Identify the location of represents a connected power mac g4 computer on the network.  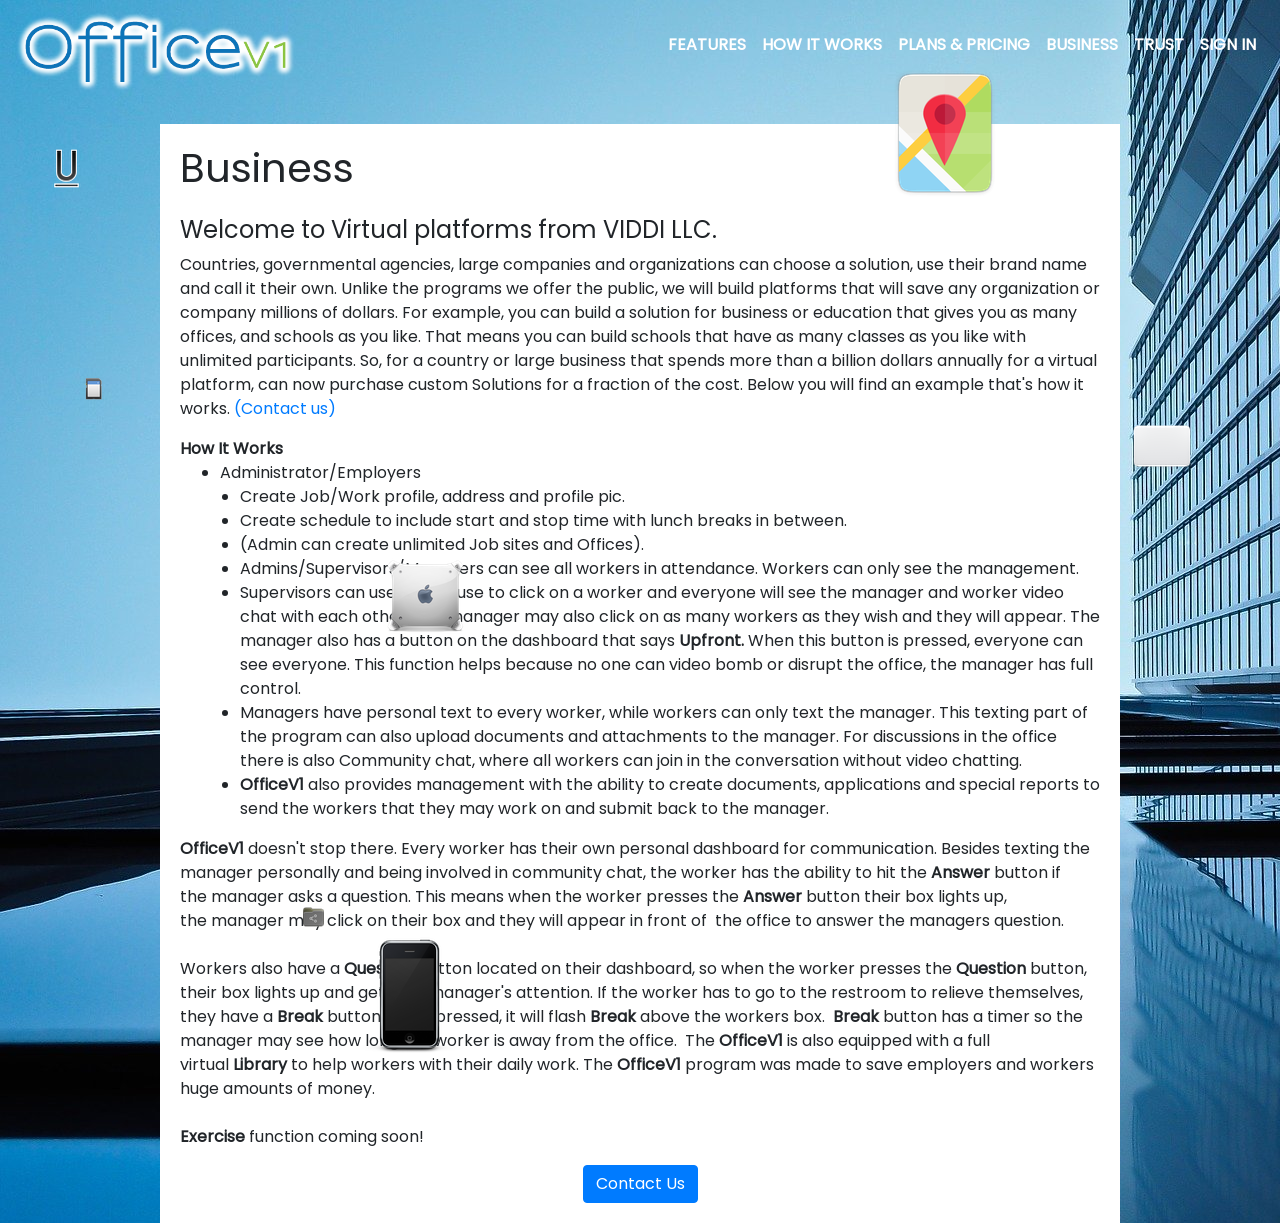
(425, 594).